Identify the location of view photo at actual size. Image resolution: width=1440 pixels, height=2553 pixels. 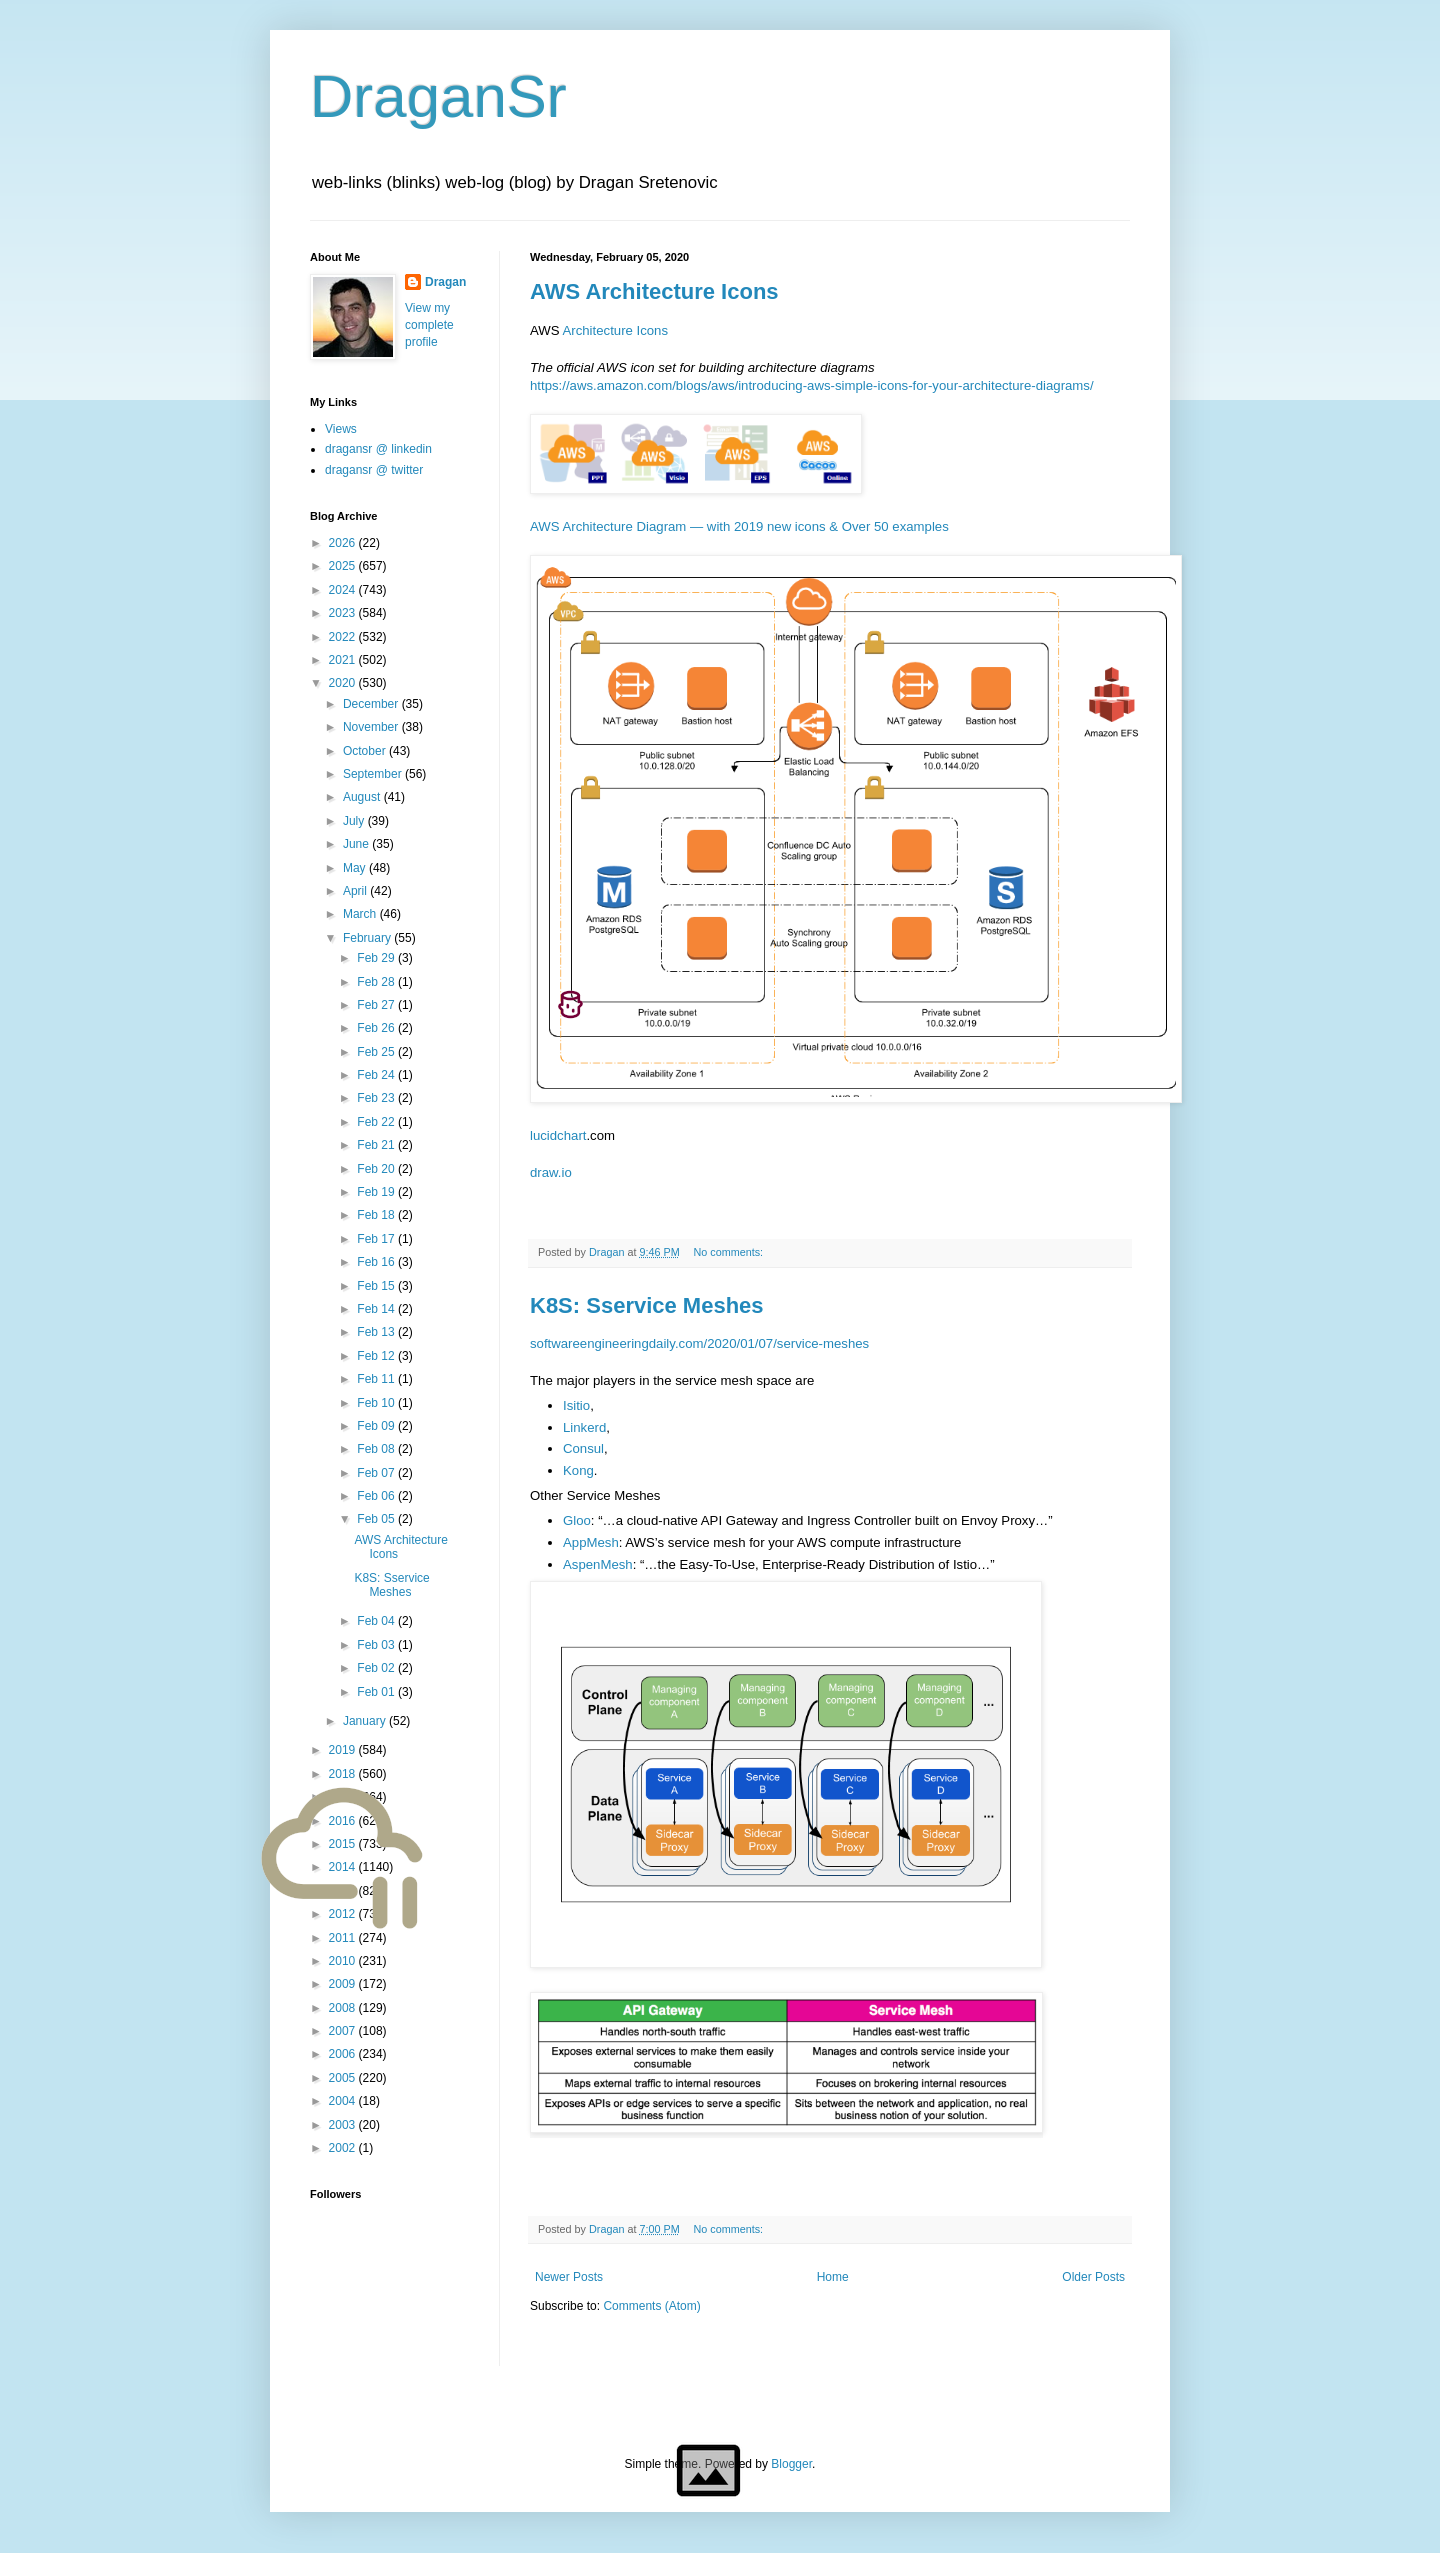
(708, 2470).